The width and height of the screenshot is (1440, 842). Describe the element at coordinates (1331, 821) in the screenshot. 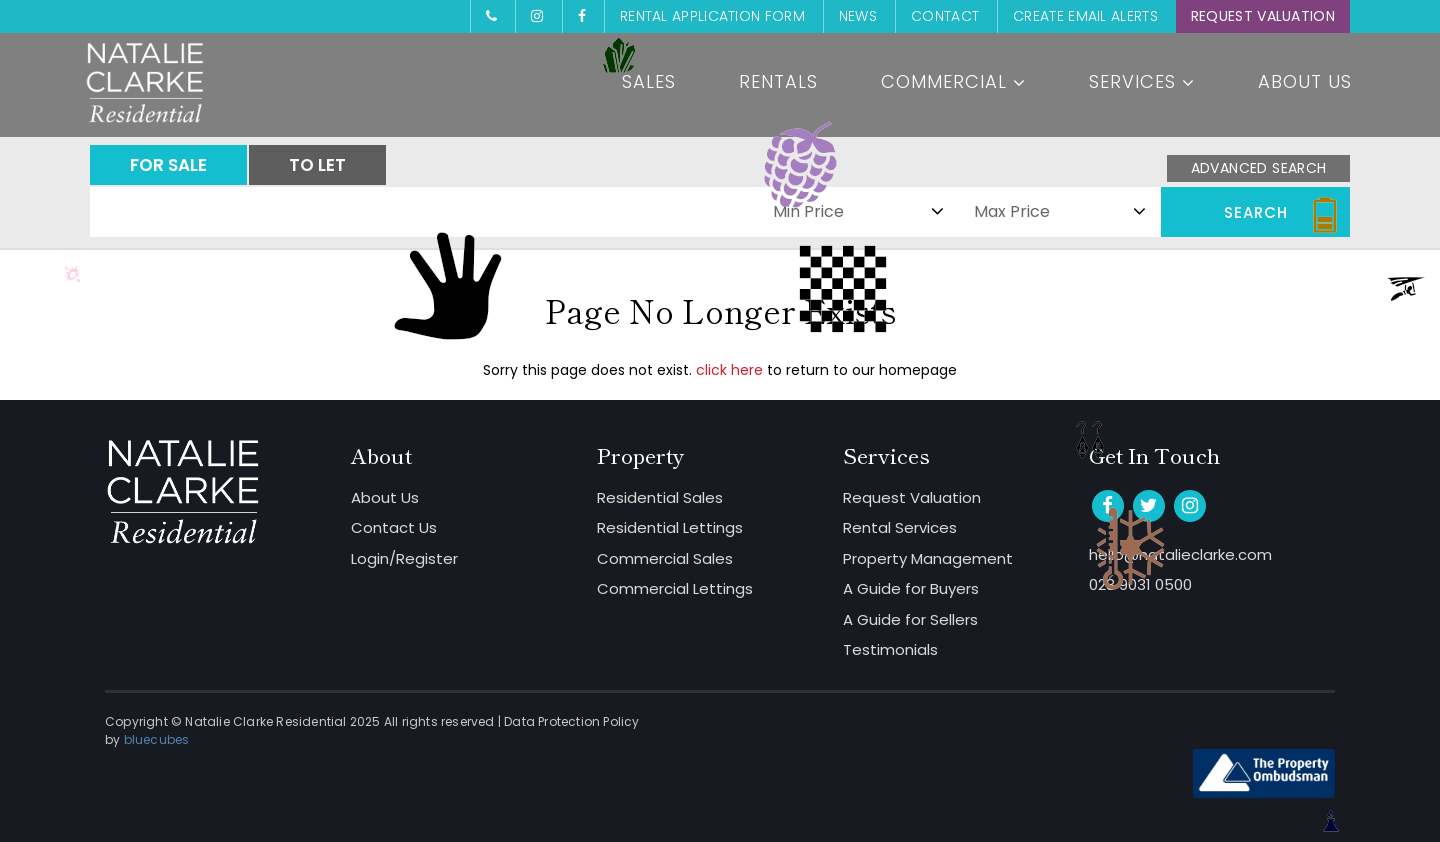

I see `indicates acid or corrosive substance in gameplay` at that location.